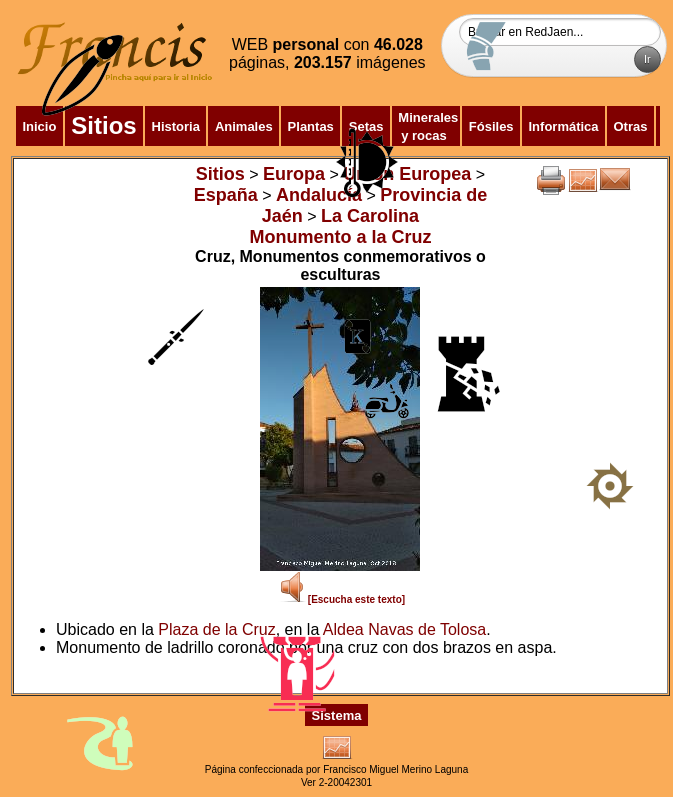 The height and width of the screenshot is (797, 673). I want to click on circular saw tool icon, so click(610, 486).